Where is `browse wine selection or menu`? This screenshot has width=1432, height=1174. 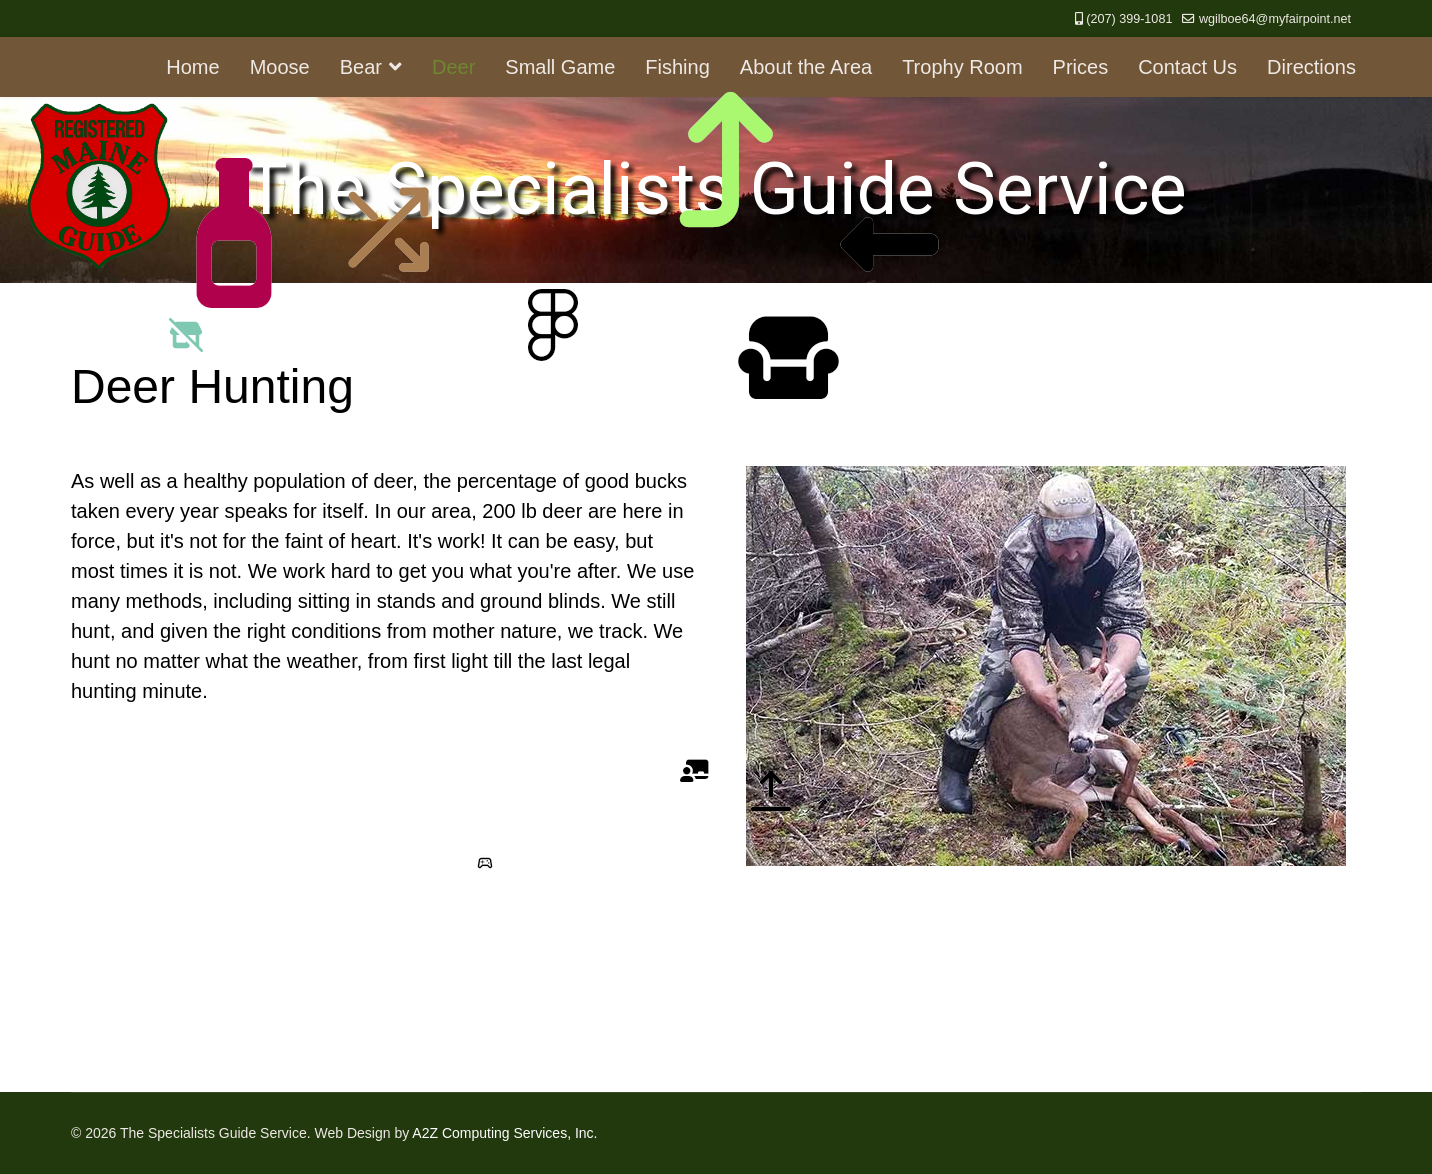 browse wine selection or menu is located at coordinates (234, 233).